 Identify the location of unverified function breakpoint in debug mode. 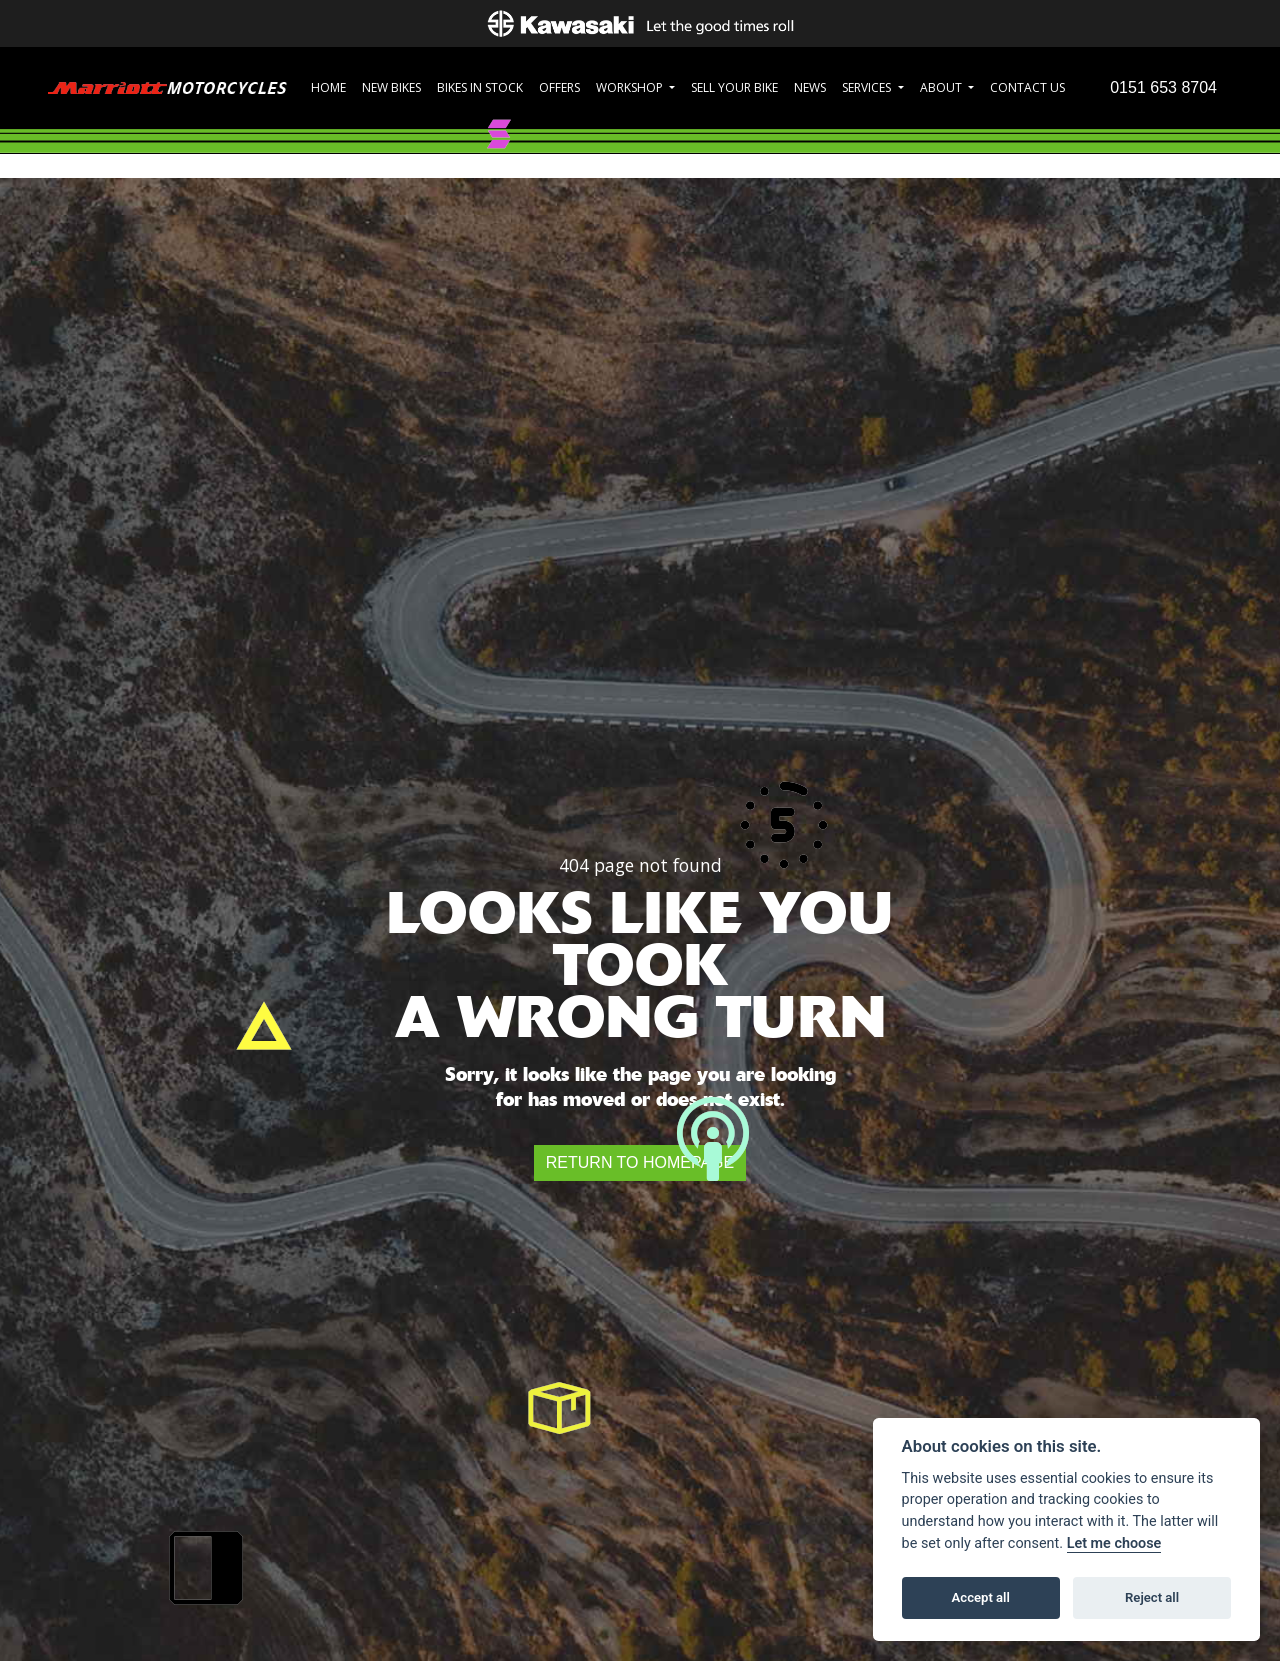
(264, 1029).